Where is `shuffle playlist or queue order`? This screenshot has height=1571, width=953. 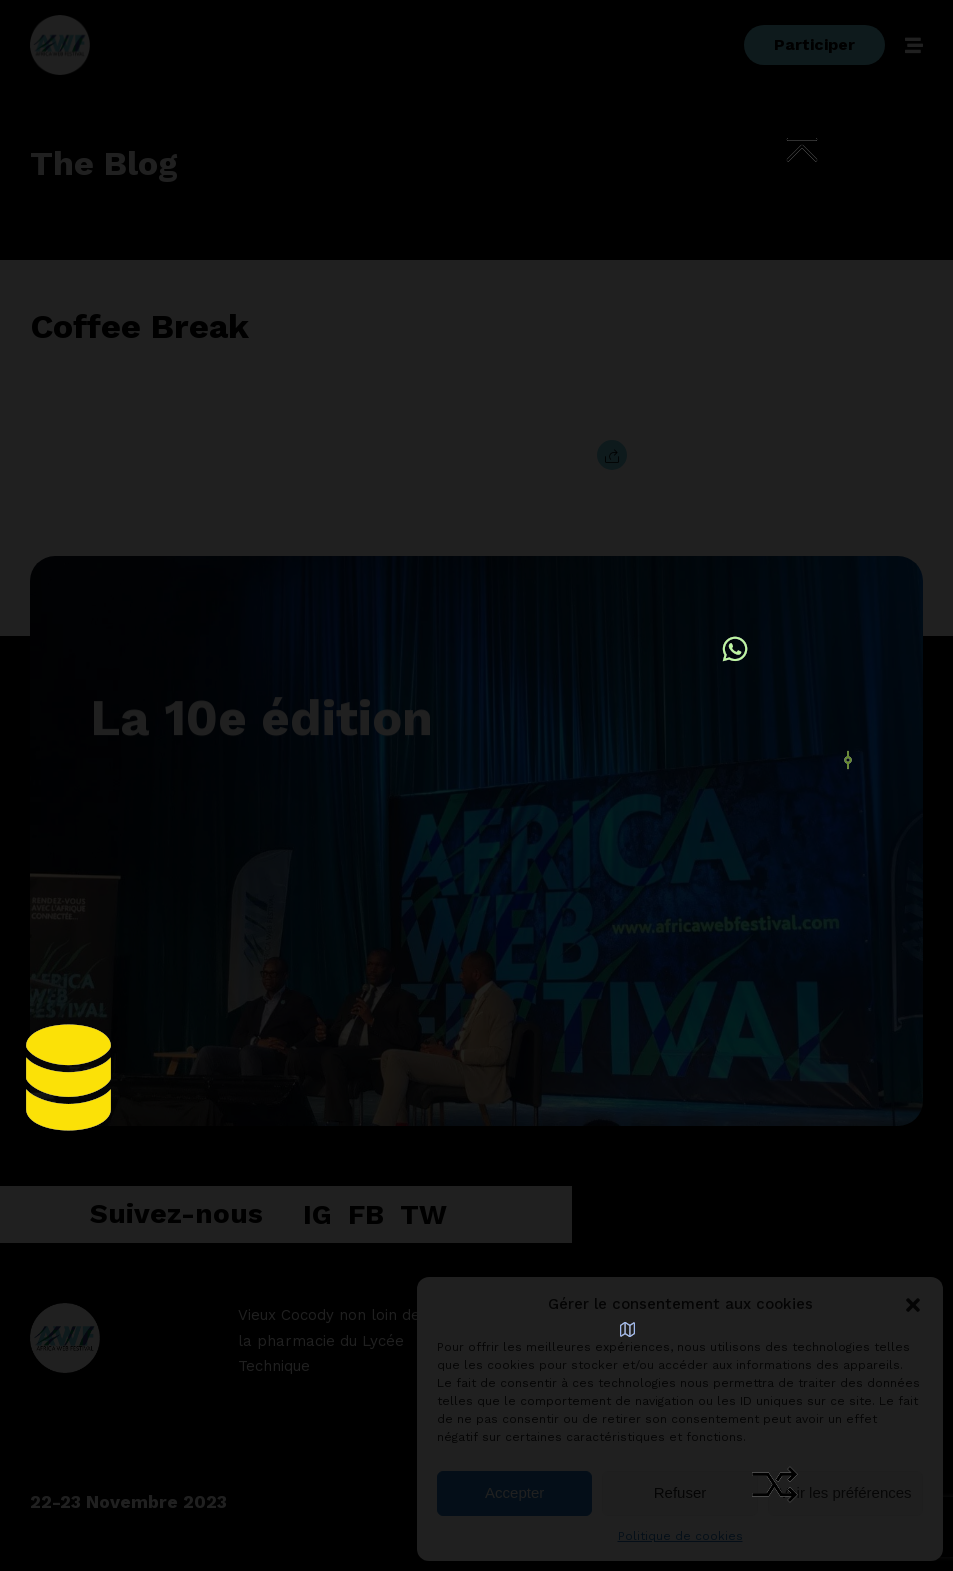
shuffle playlist or queue order is located at coordinates (774, 1484).